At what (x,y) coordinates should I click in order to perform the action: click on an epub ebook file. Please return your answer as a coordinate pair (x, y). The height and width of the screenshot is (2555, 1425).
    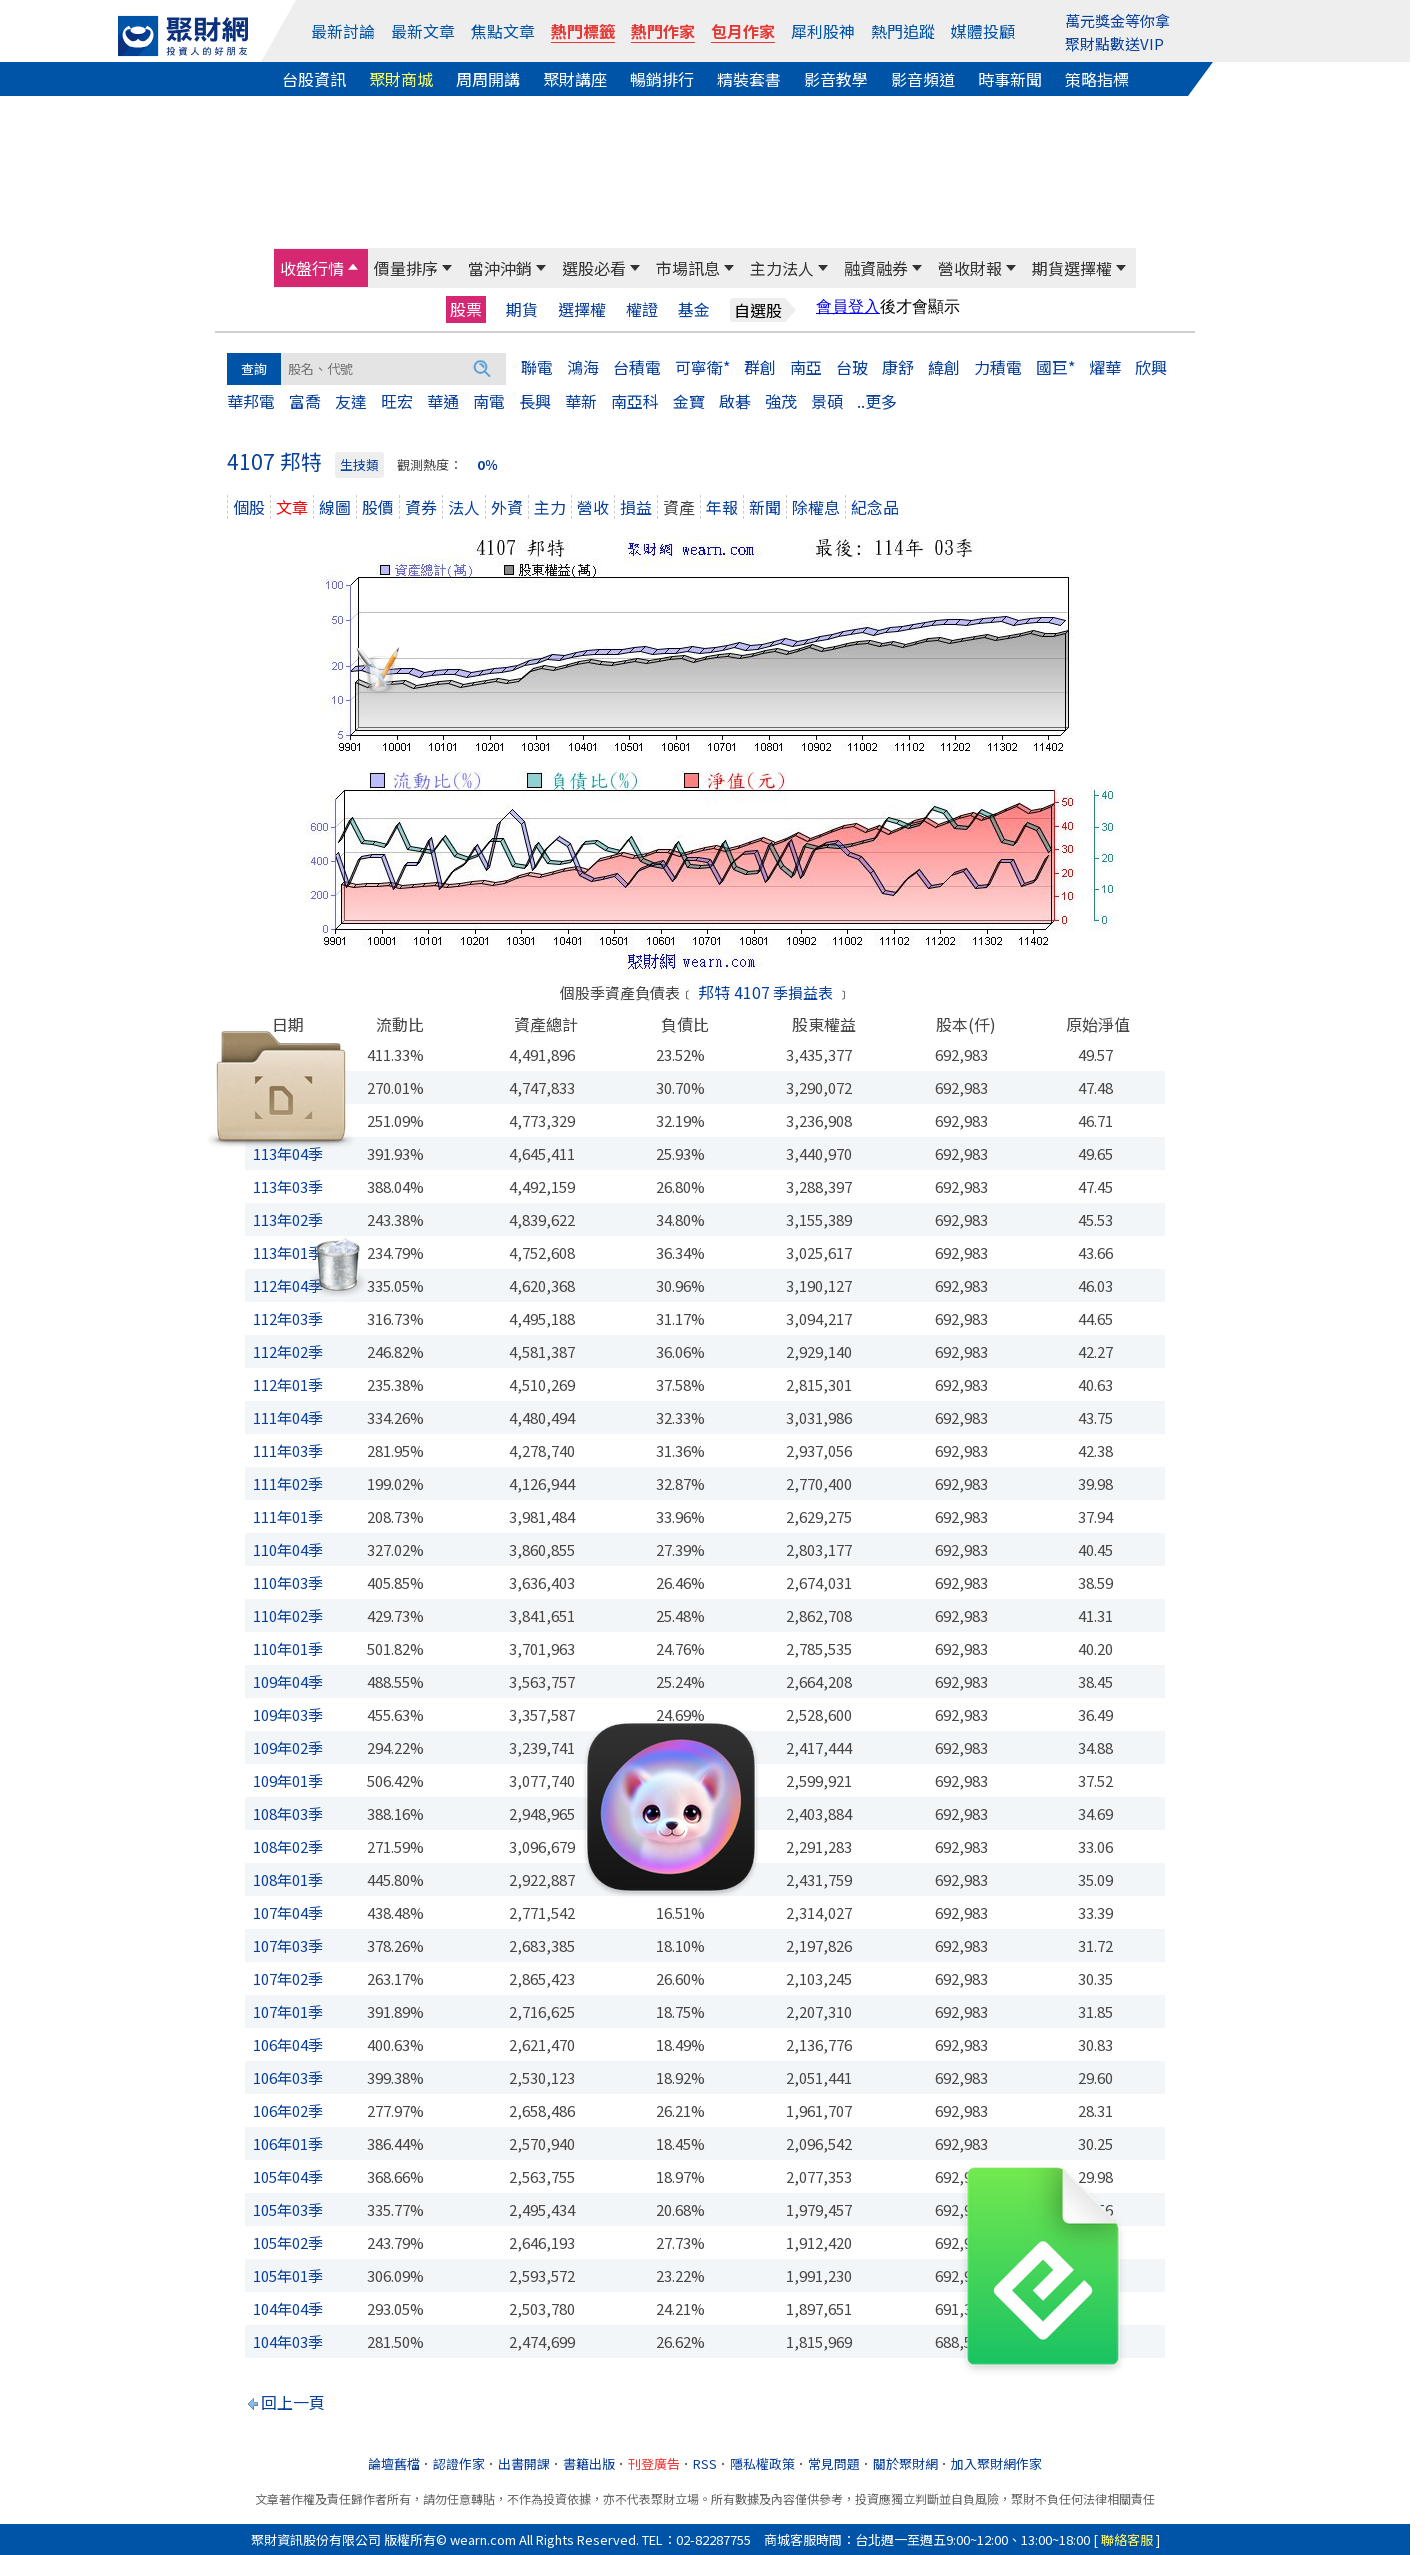
    Looking at the image, I should click on (1043, 2270).